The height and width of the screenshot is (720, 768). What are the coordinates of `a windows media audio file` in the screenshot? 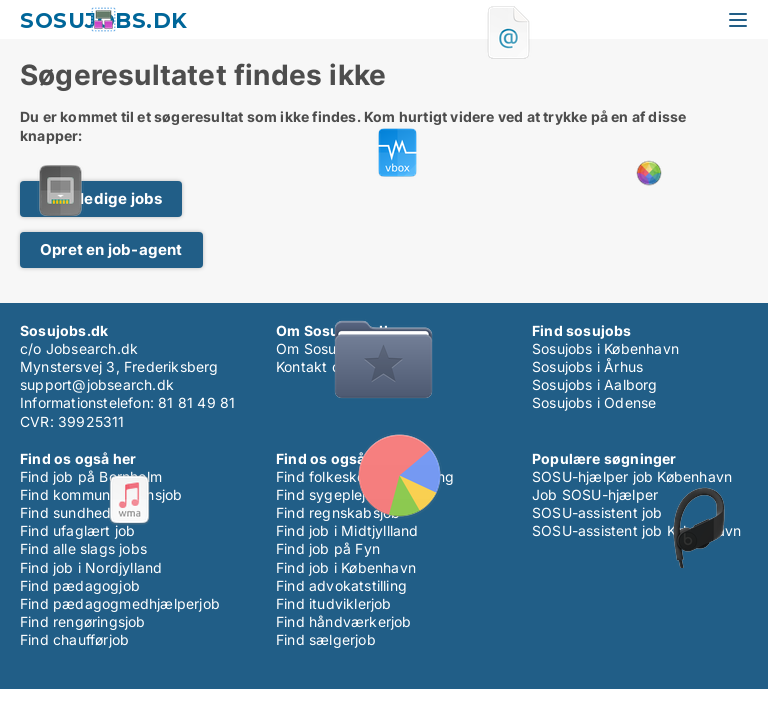 It's located at (129, 499).